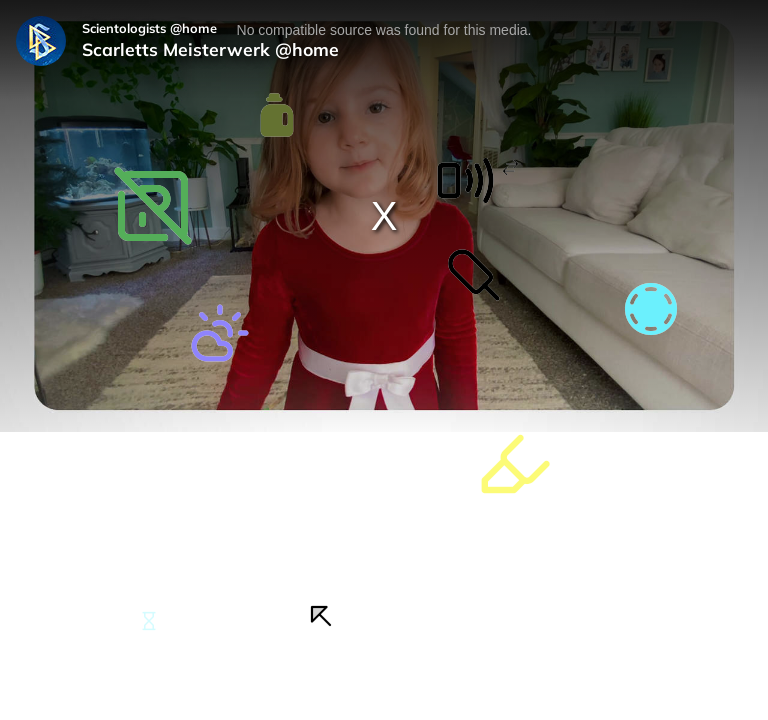  What do you see at coordinates (277, 115) in the screenshot?
I see `laundry or cleaning product category` at bounding box center [277, 115].